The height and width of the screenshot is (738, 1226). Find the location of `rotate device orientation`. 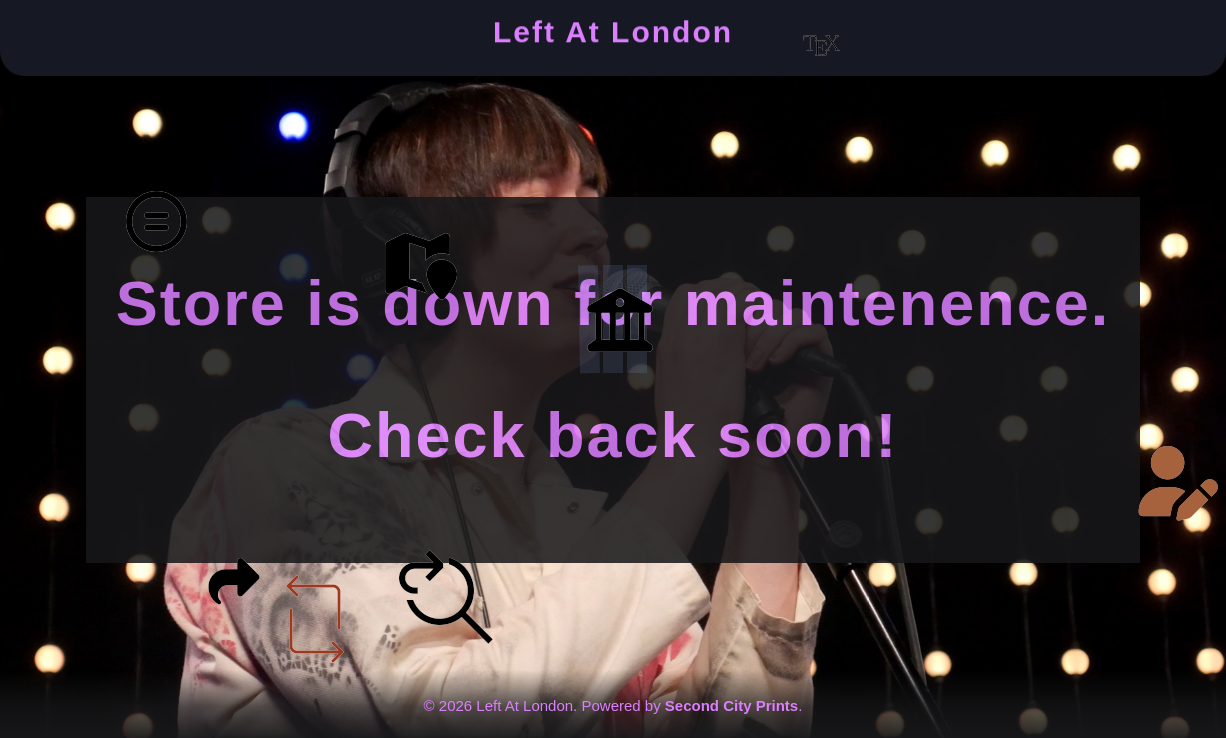

rotate device orientation is located at coordinates (315, 619).